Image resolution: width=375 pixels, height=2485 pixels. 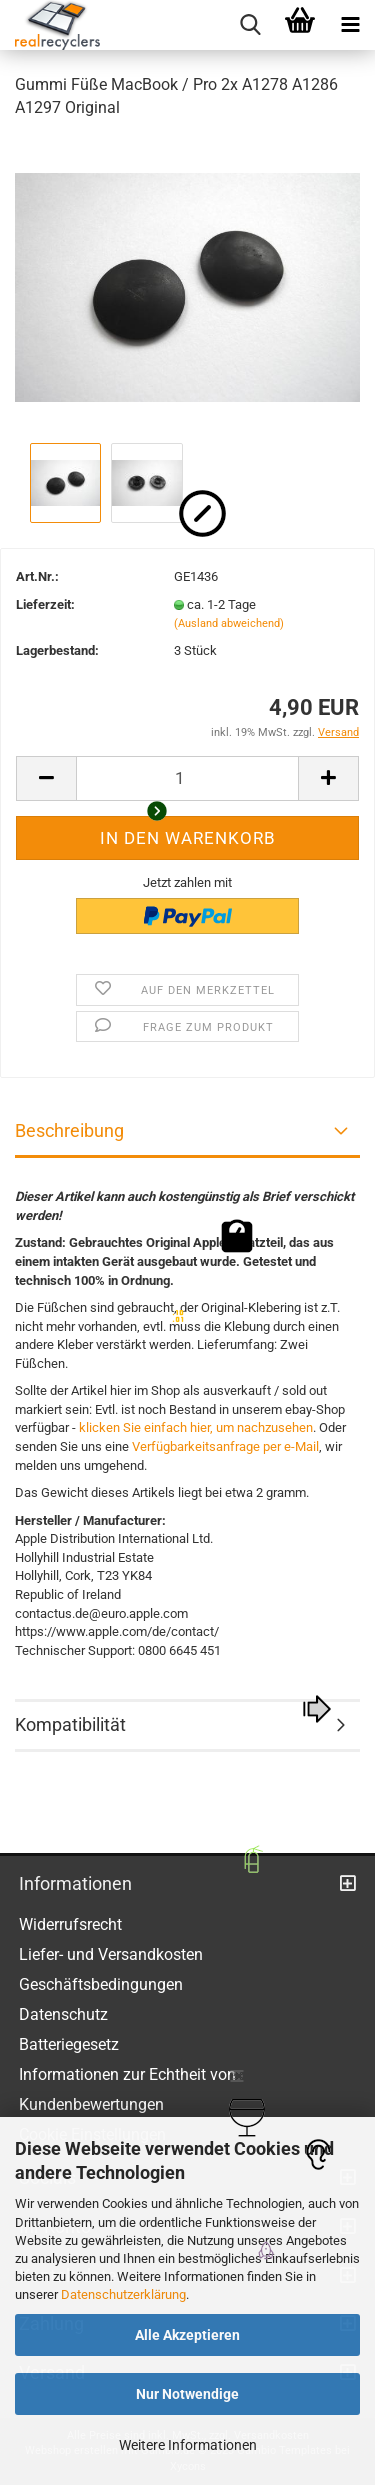 What do you see at coordinates (237, 2076) in the screenshot?
I see `switch to 3D view mode` at bounding box center [237, 2076].